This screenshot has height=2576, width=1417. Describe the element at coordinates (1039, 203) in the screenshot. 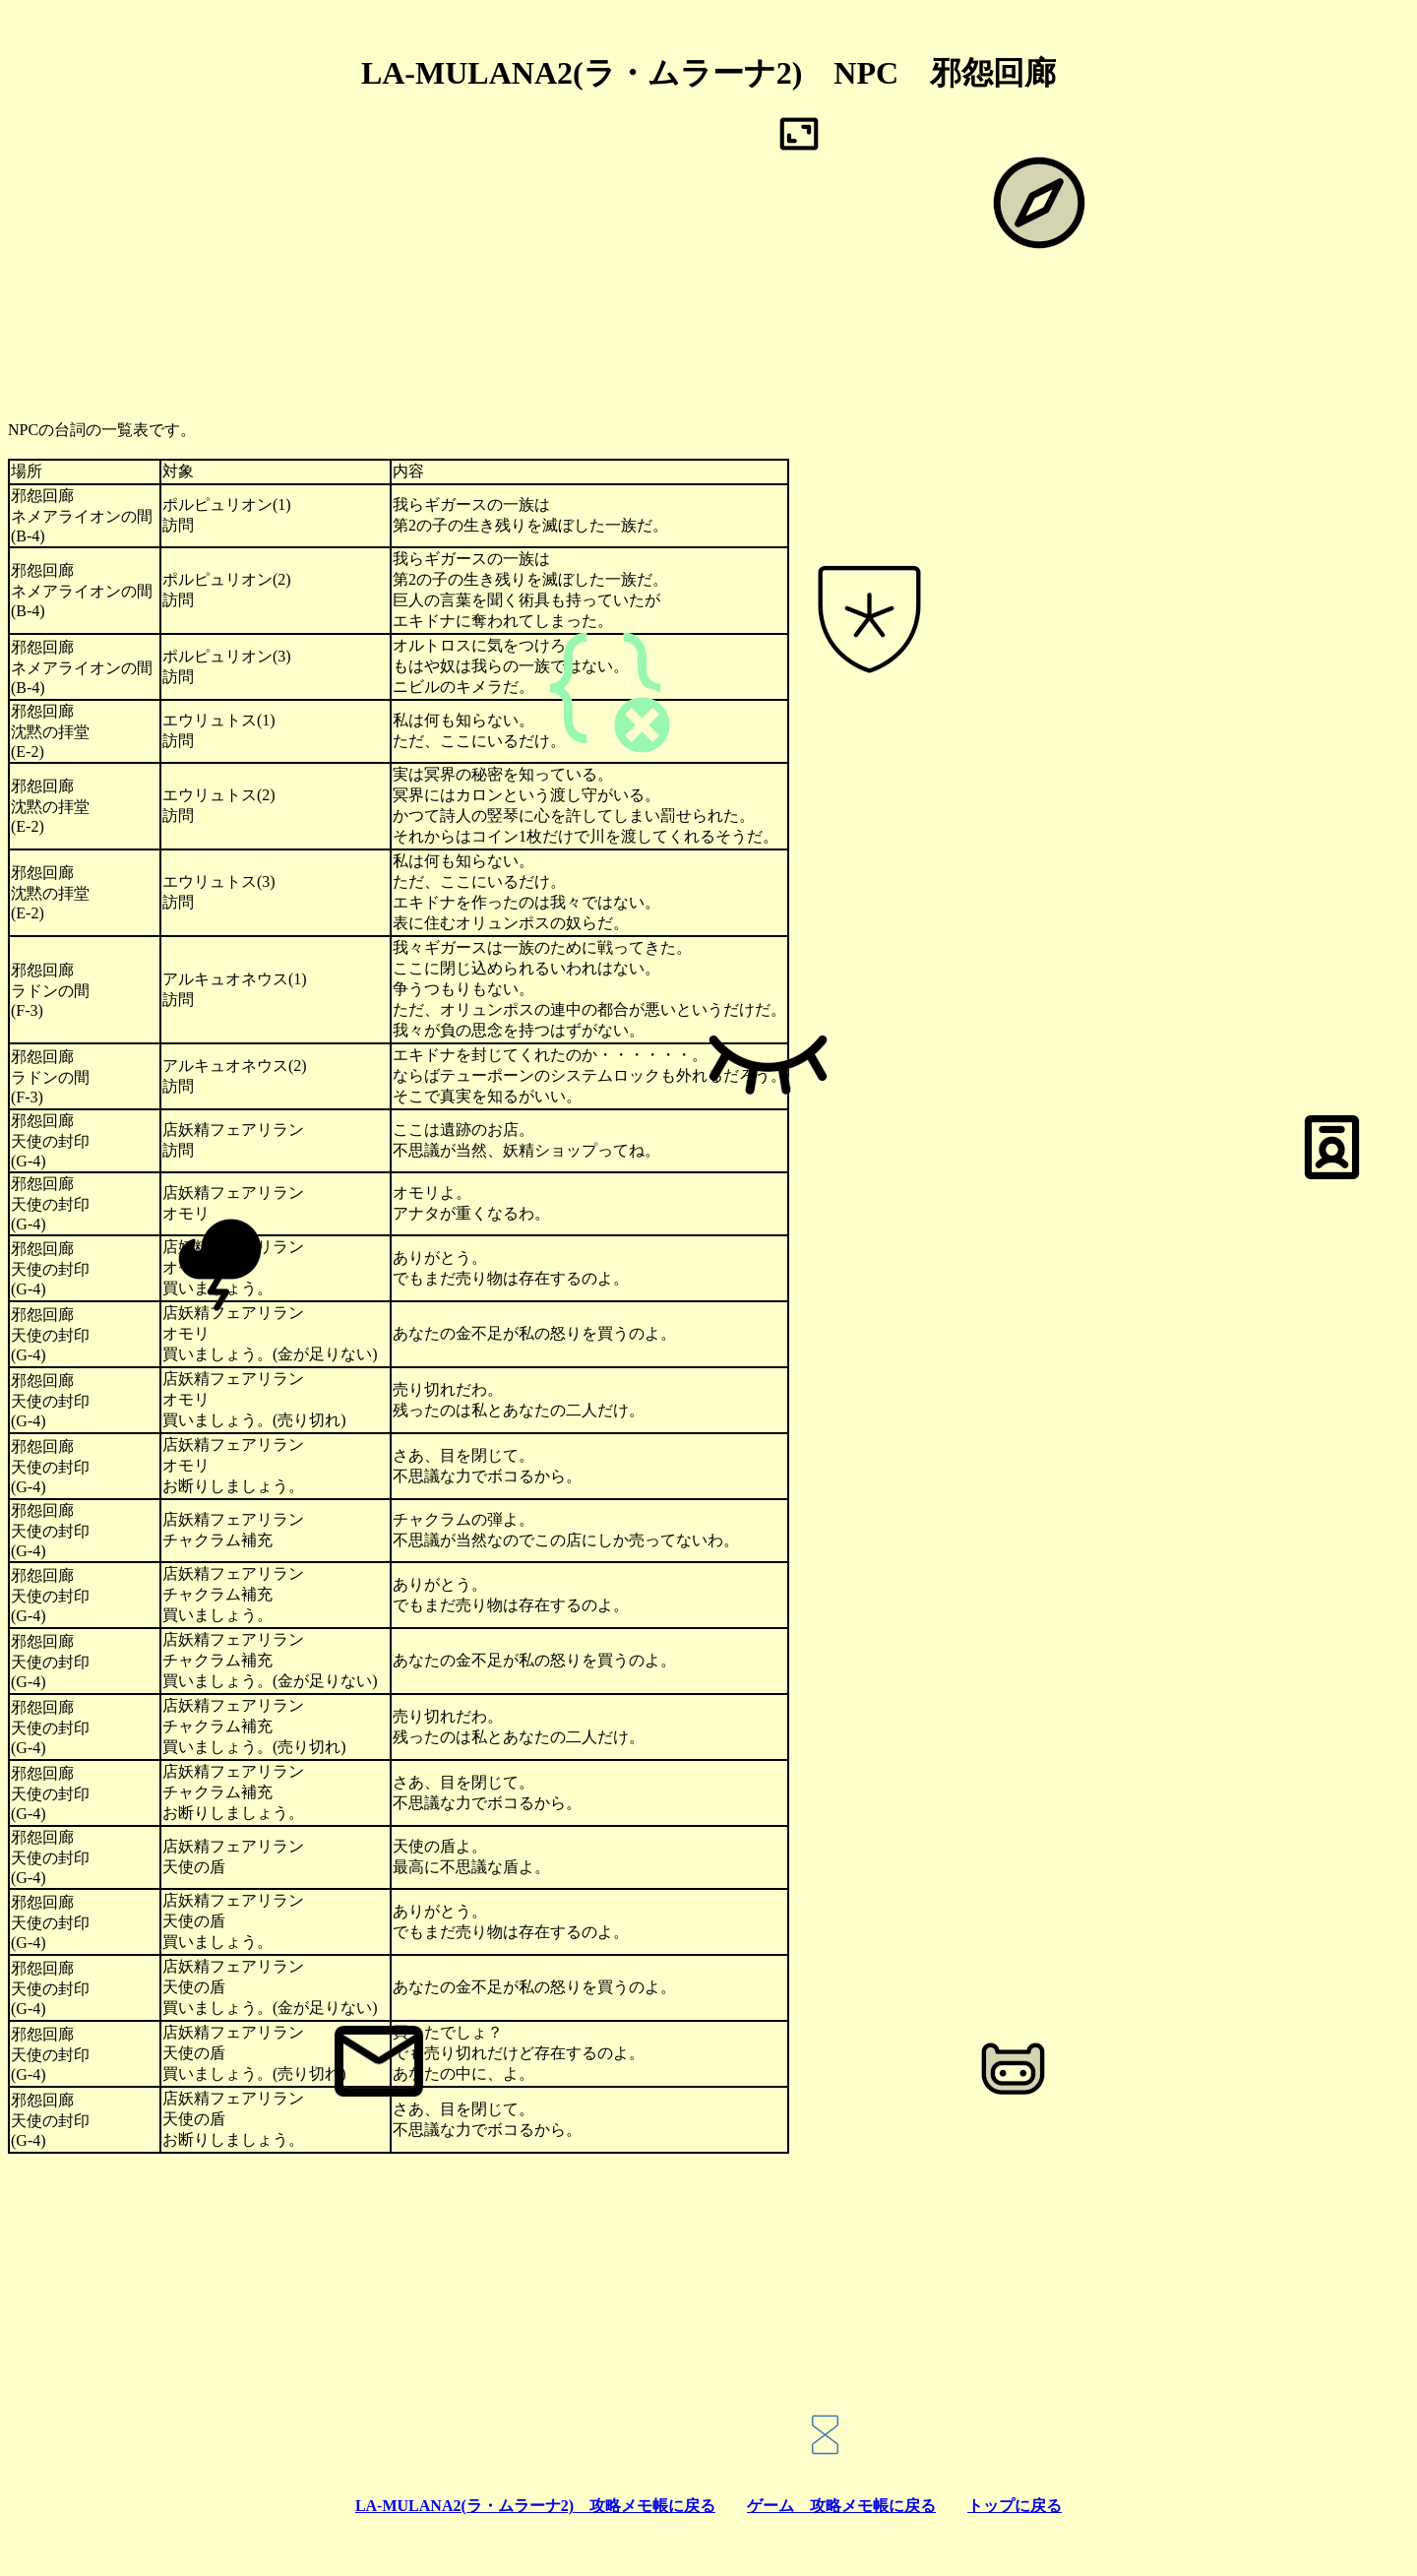

I see `access navigation or directions` at that location.